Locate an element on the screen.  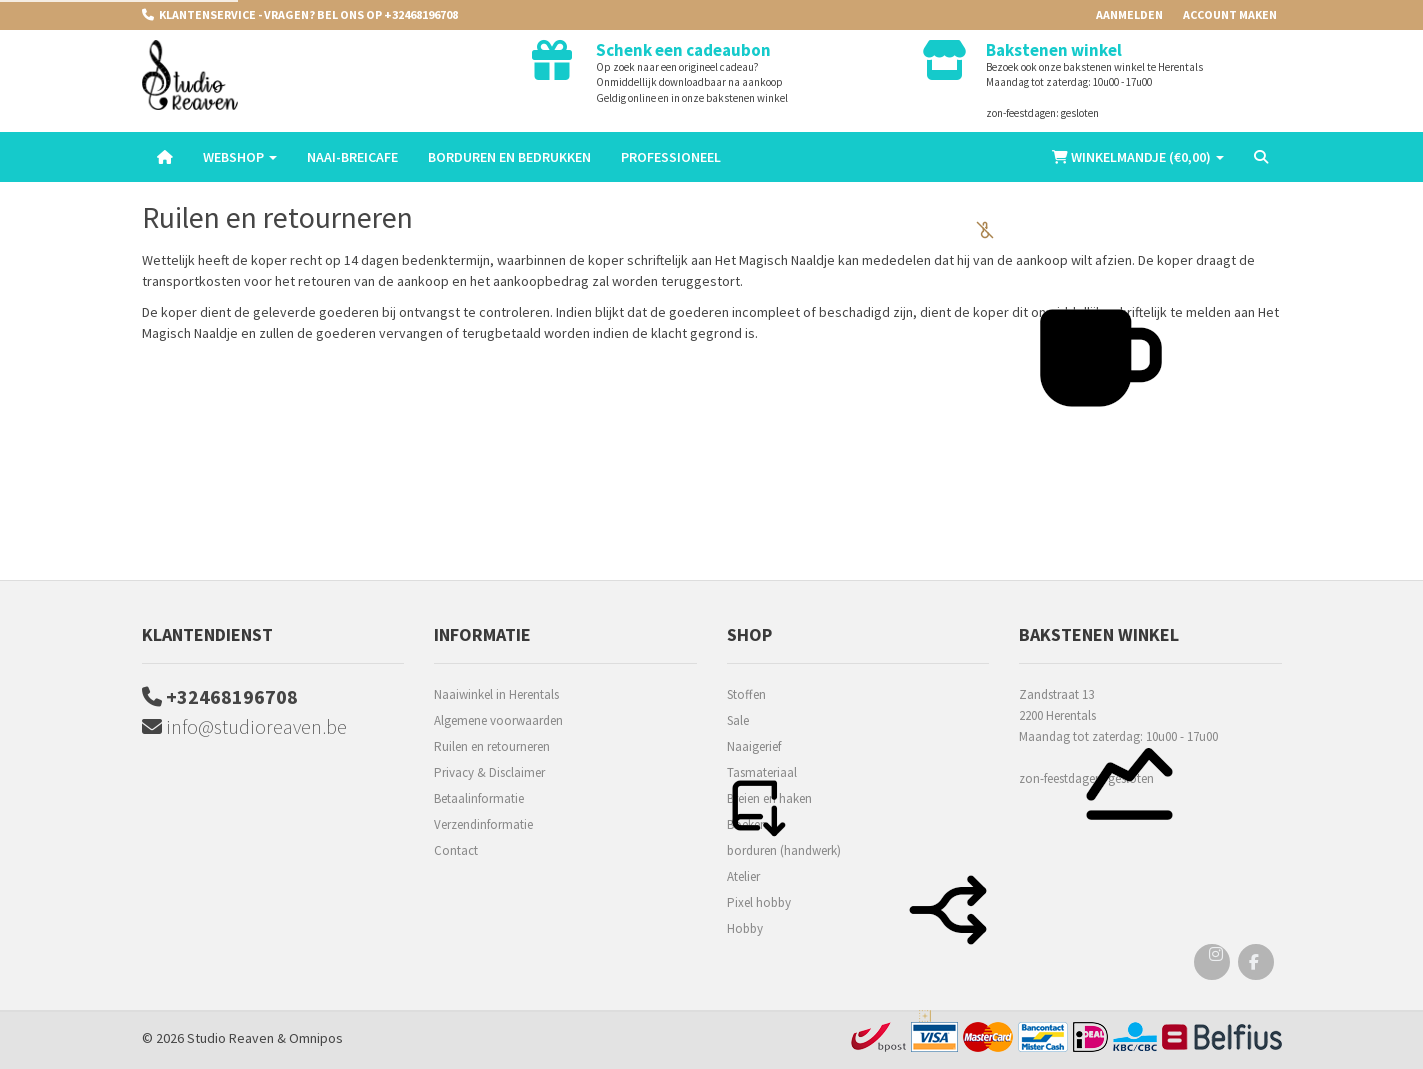
add a right border to selected element is located at coordinates (925, 1016).